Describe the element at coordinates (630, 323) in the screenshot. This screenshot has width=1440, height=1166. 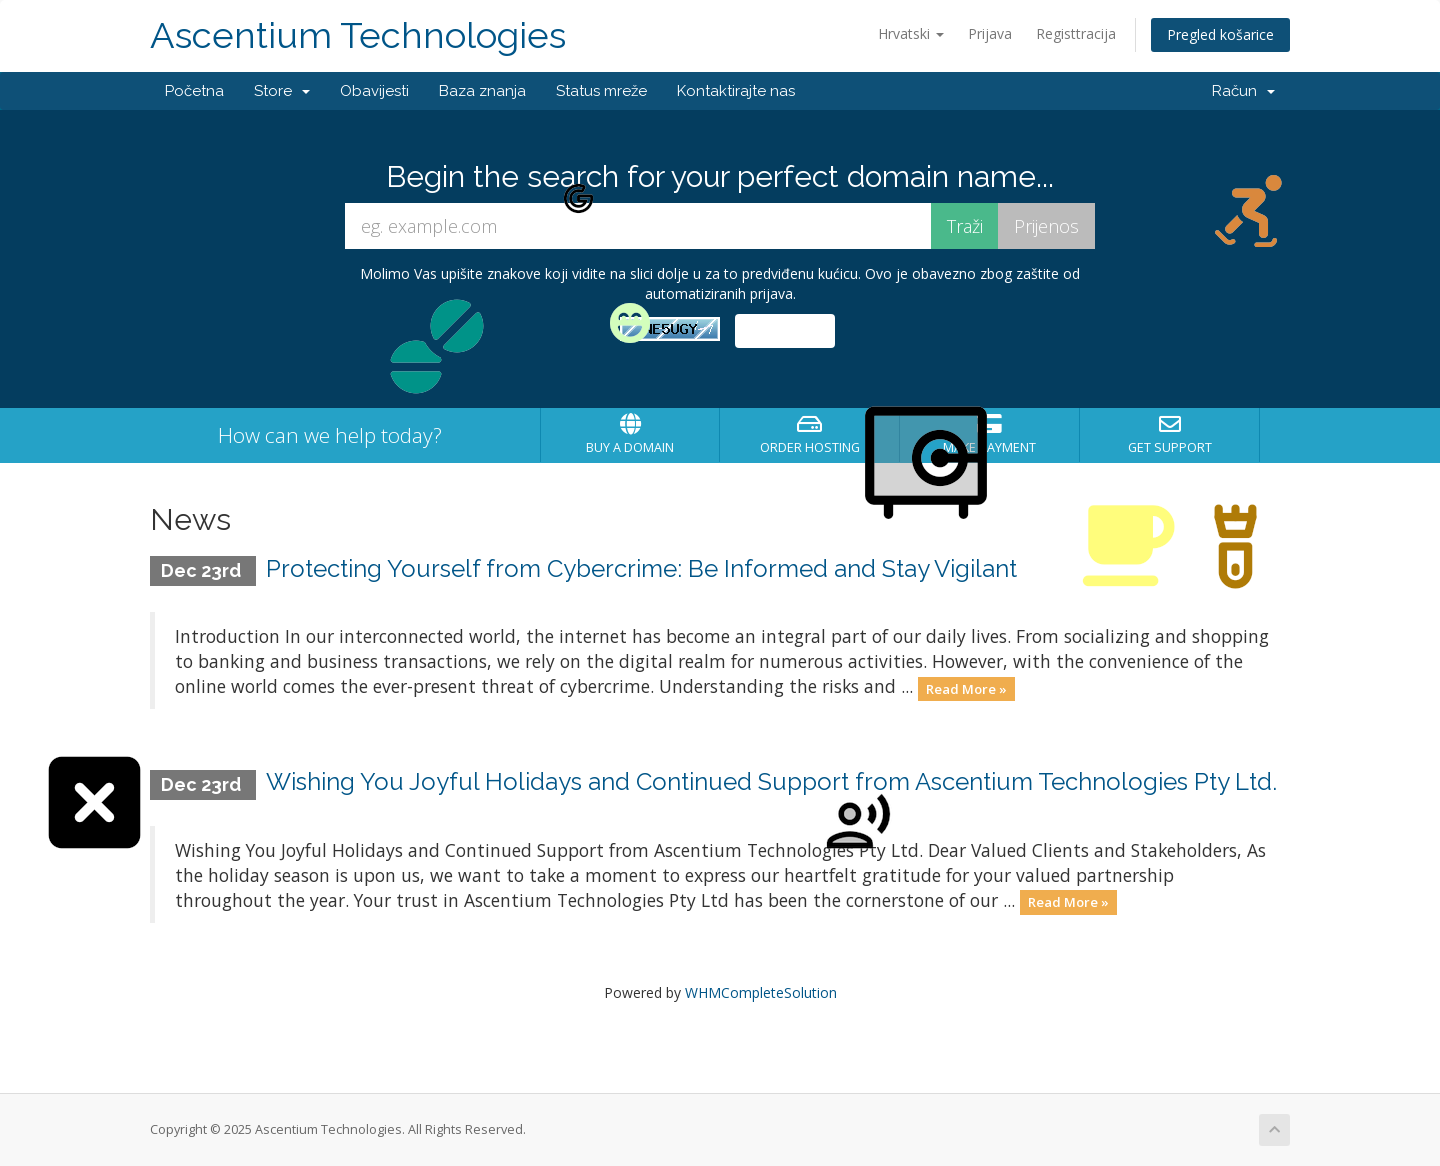
I see `add a reaction to a message` at that location.